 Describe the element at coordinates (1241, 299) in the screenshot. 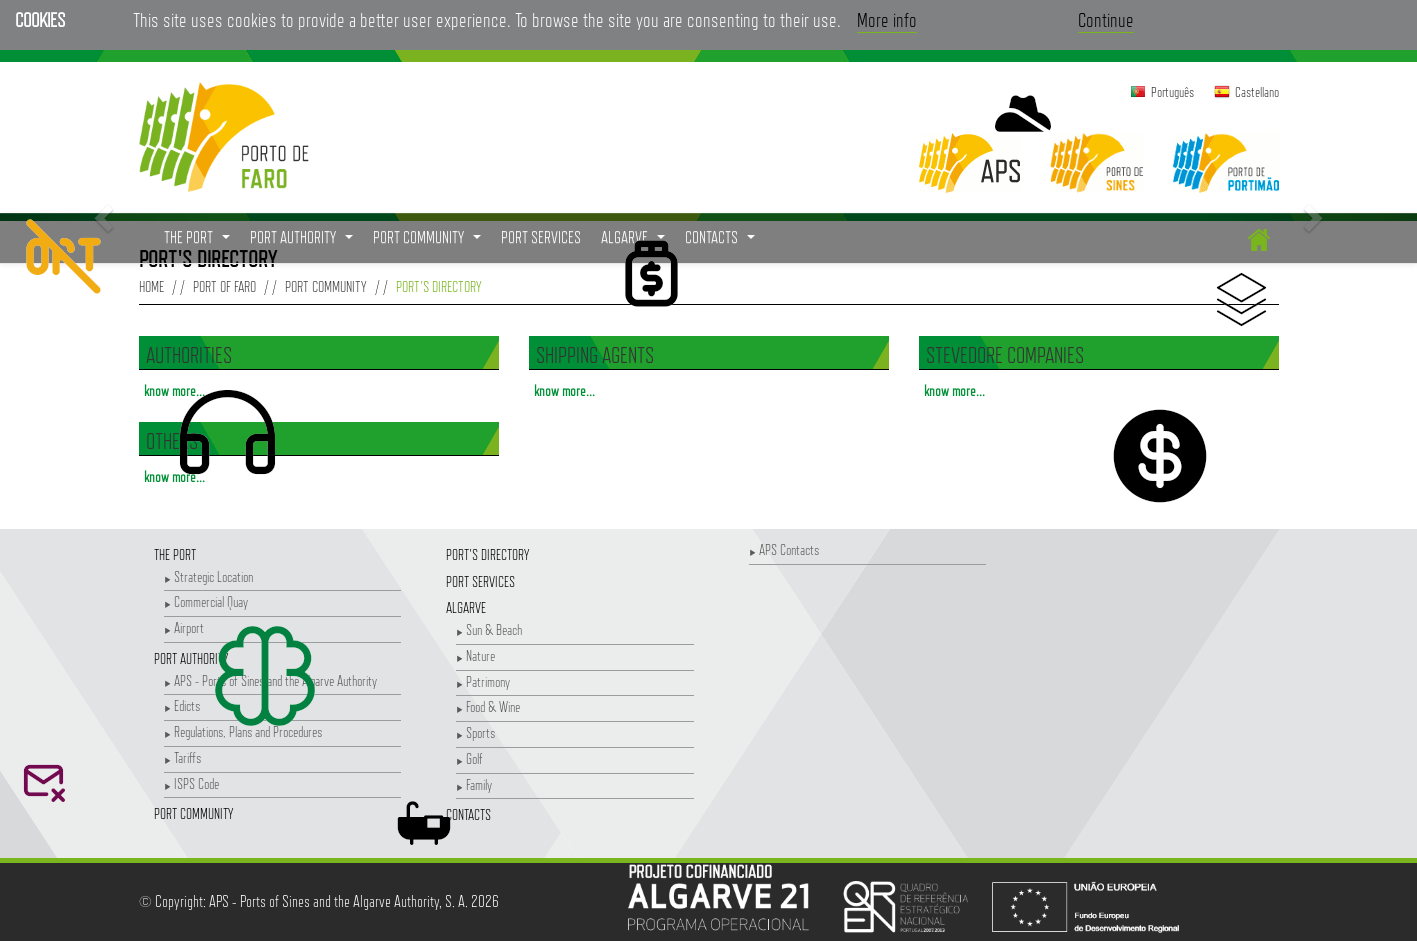

I see `view layers or stacked content` at that location.